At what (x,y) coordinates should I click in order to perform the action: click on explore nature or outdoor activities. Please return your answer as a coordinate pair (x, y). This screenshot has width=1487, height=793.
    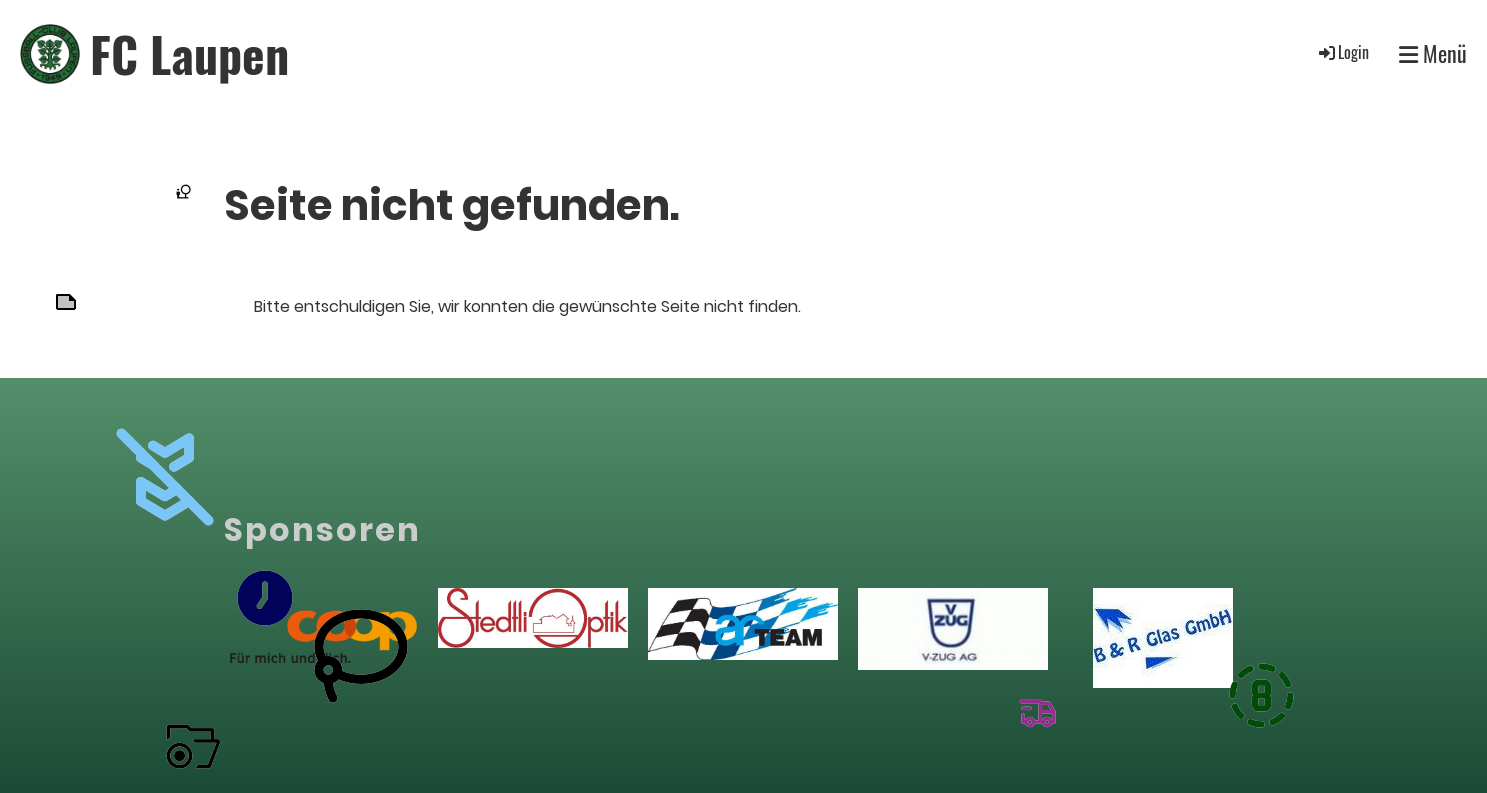
    Looking at the image, I should click on (183, 191).